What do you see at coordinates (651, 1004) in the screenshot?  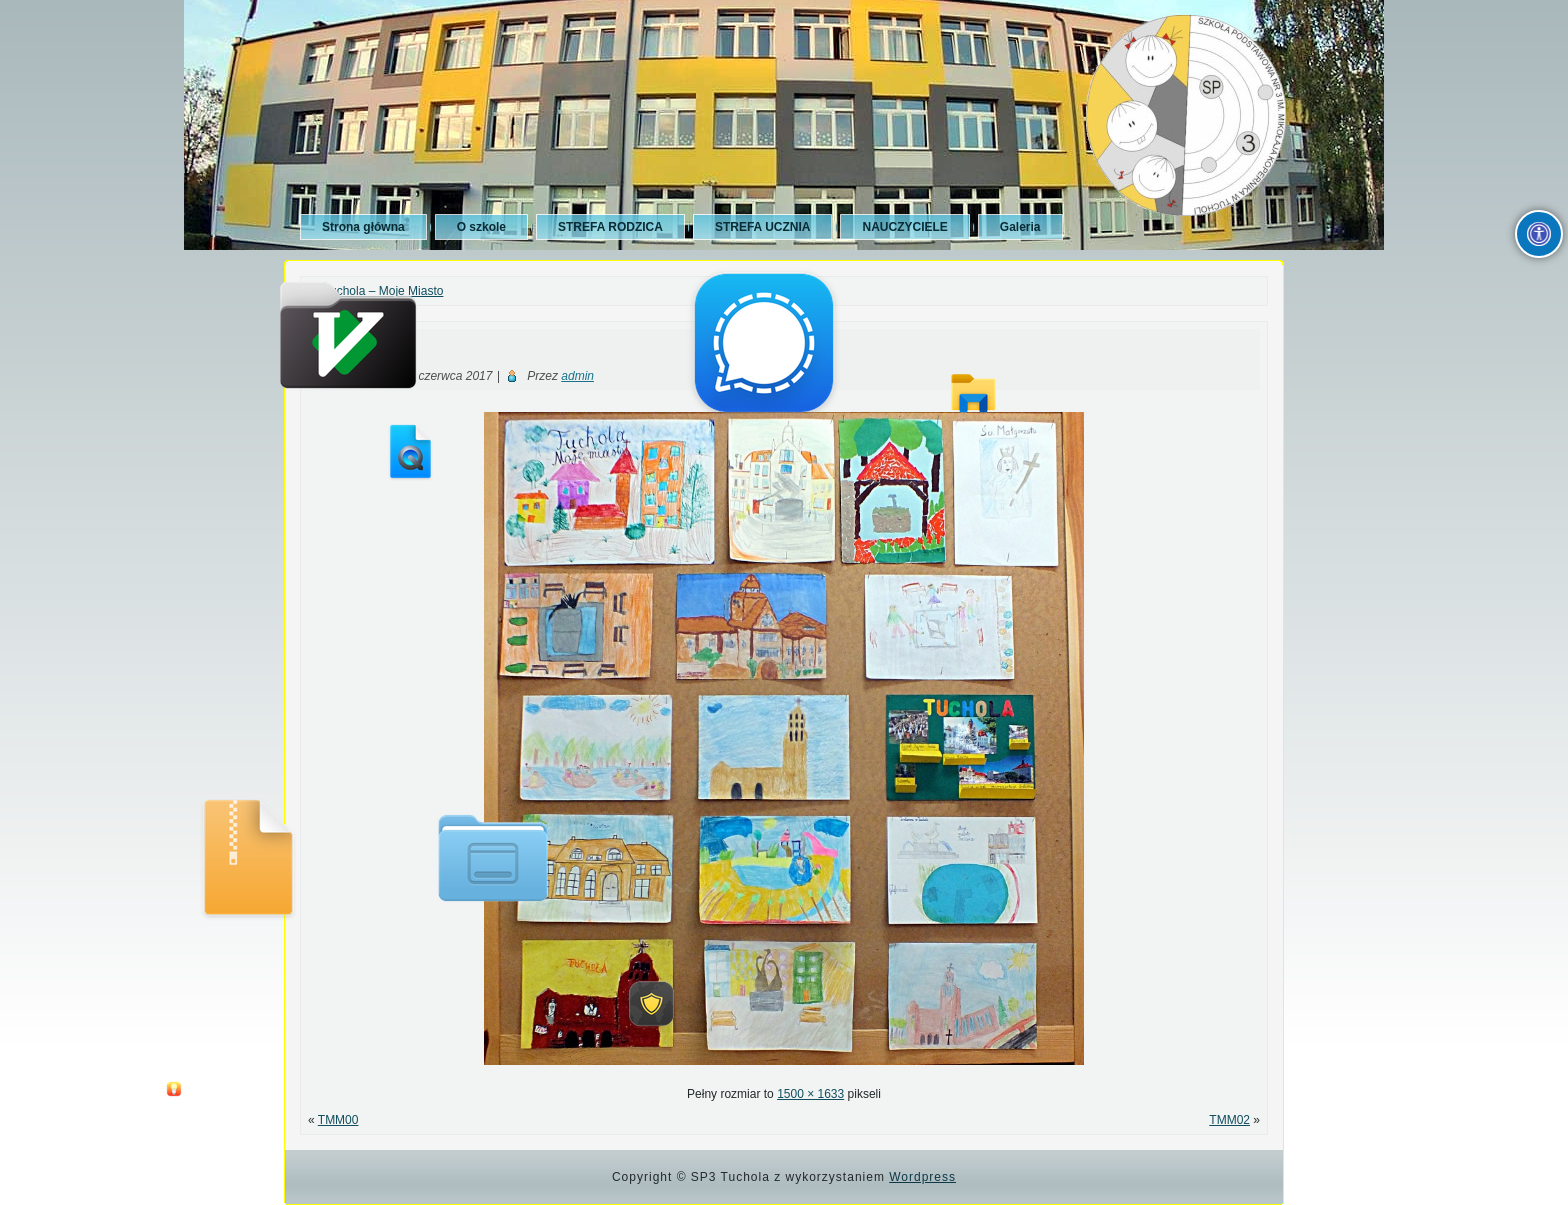 I see `open vpn settings and preferences` at bounding box center [651, 1004].